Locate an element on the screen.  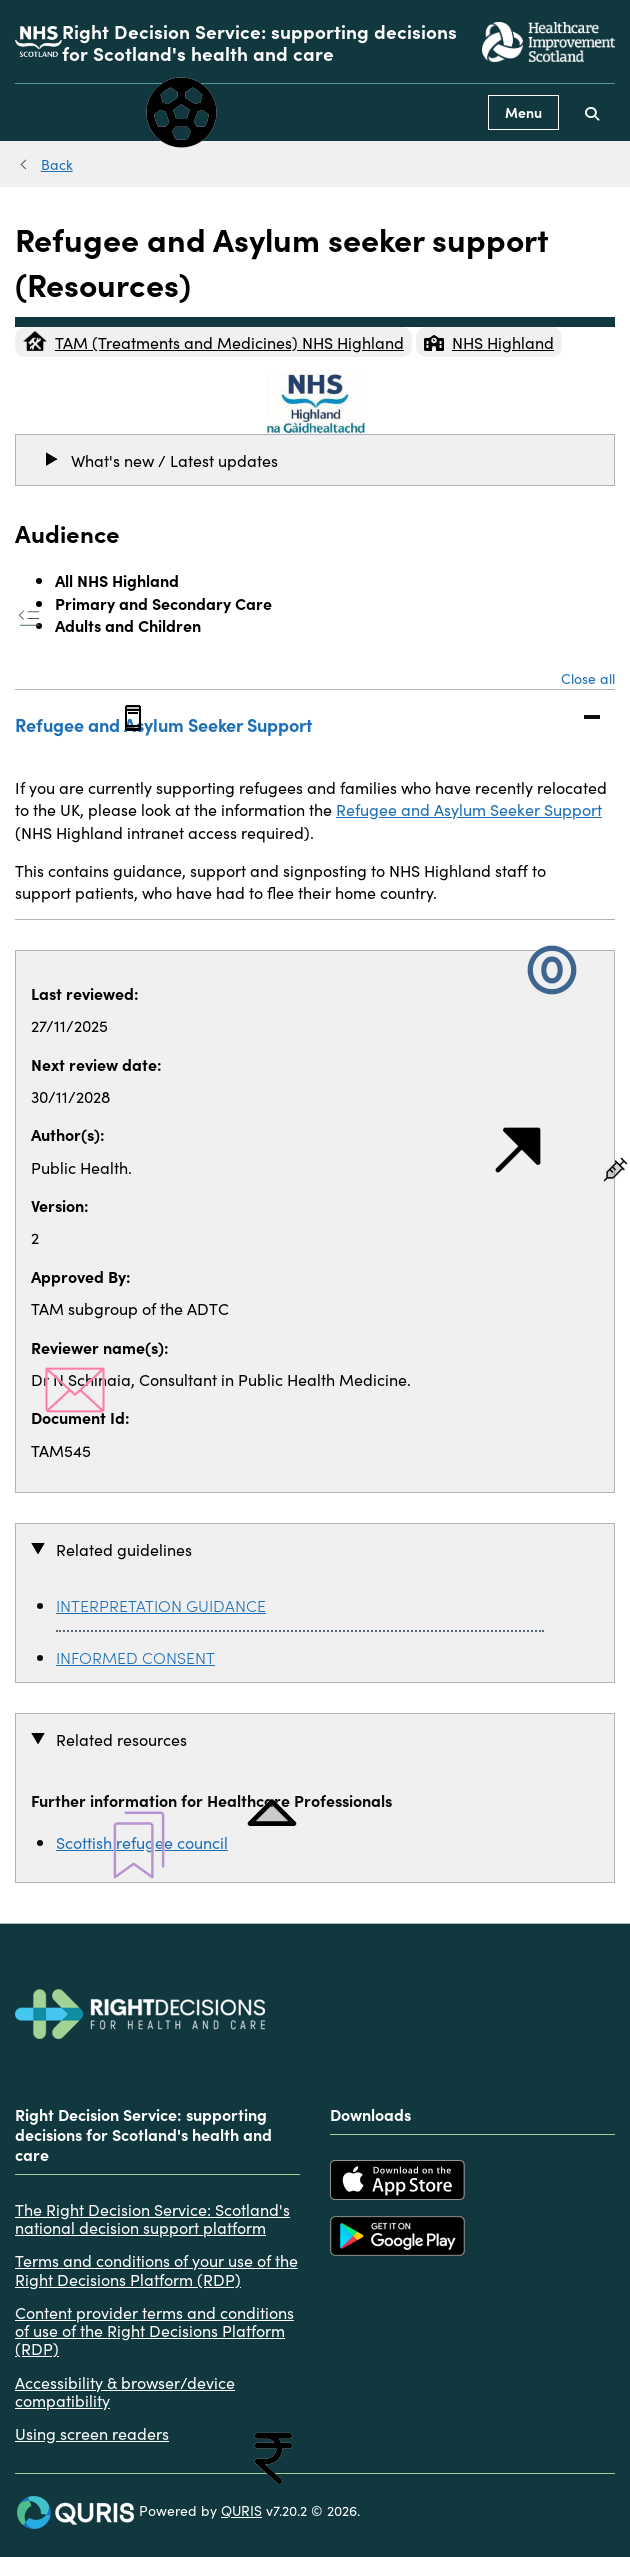
open your inbox is located at coordinates (75, 1390).